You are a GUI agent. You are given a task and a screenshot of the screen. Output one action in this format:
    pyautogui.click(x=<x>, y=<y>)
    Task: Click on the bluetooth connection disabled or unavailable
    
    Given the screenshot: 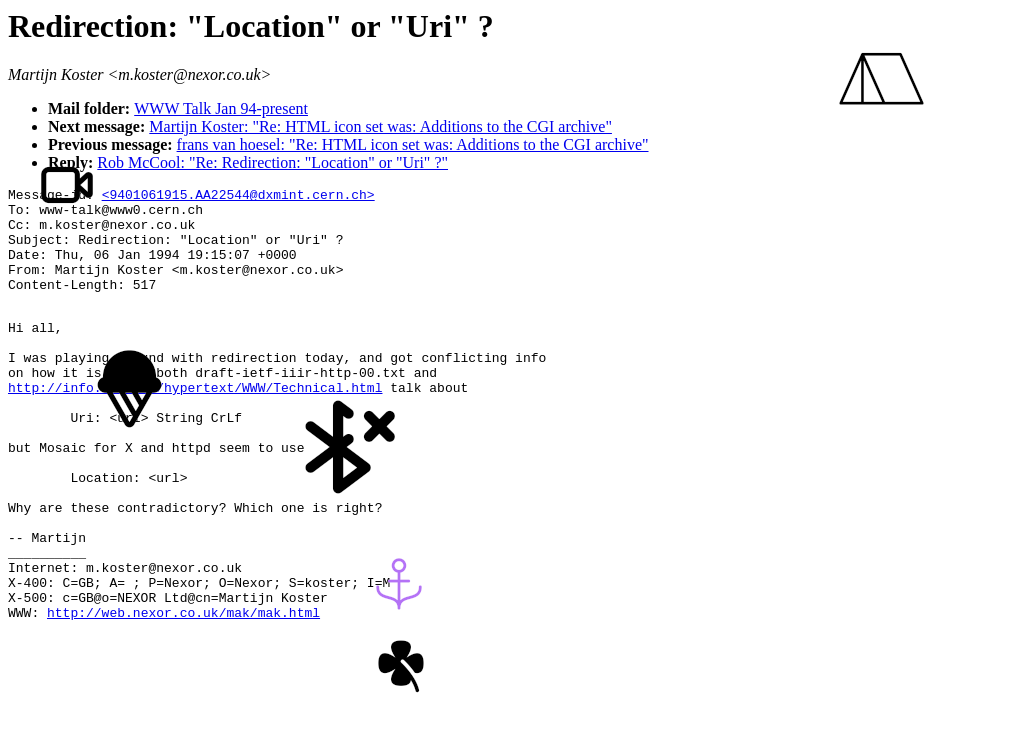 What is the action you would take?
    pyautogui.click(x=345, y=447)
    